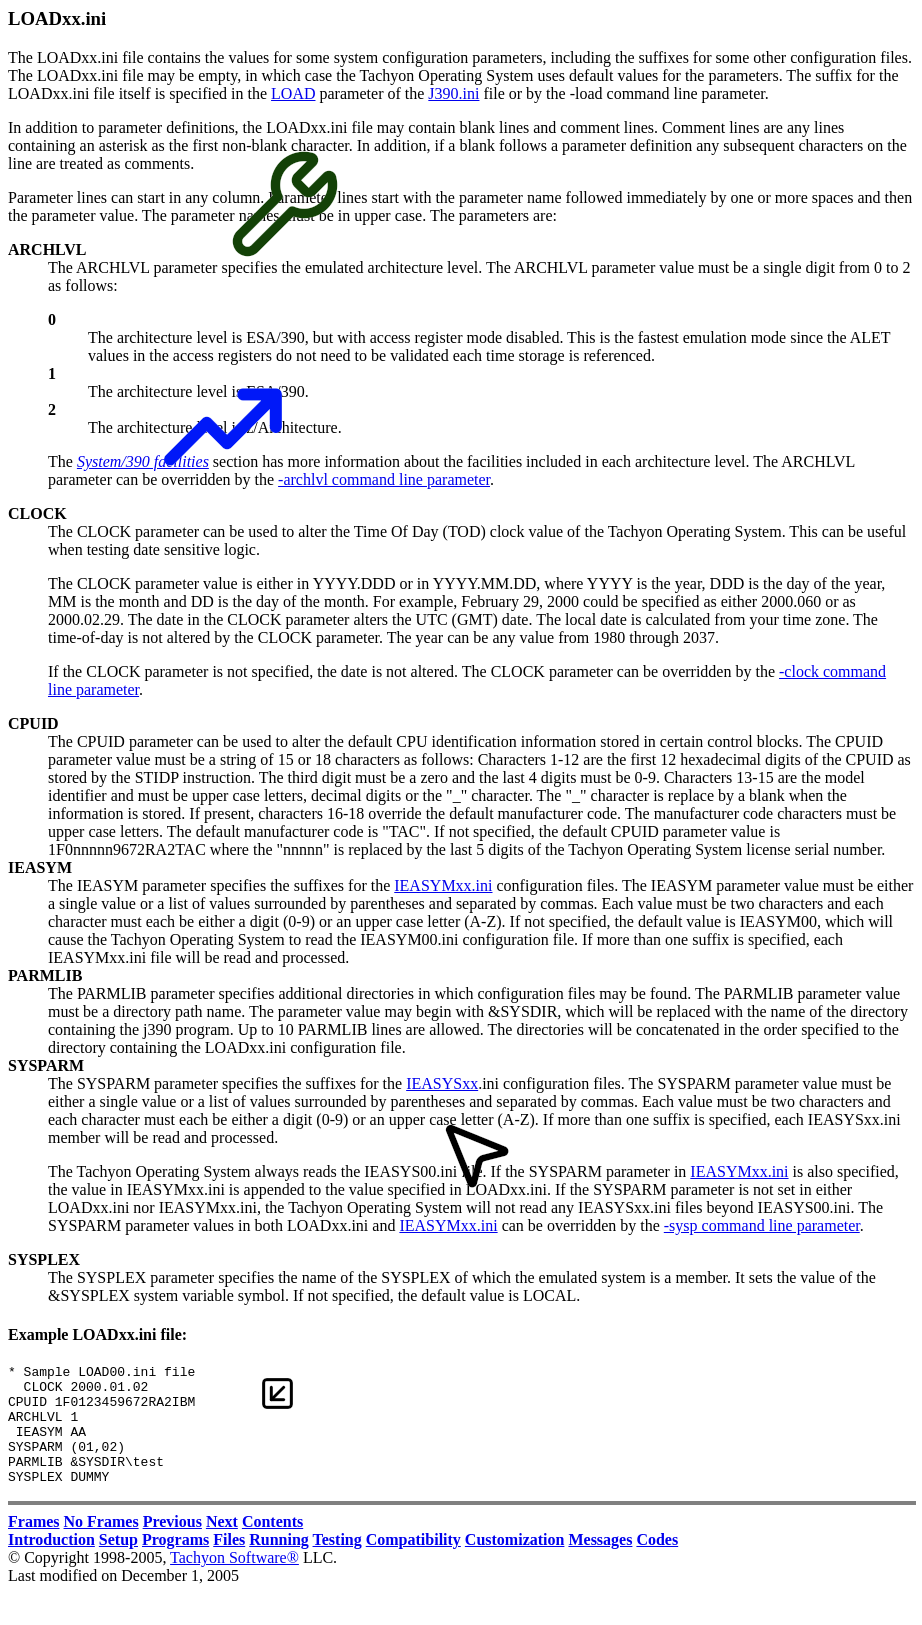 This screenshot has width=922, height=1625. I want to click on collapse or minimize content, so click(277, 1393).